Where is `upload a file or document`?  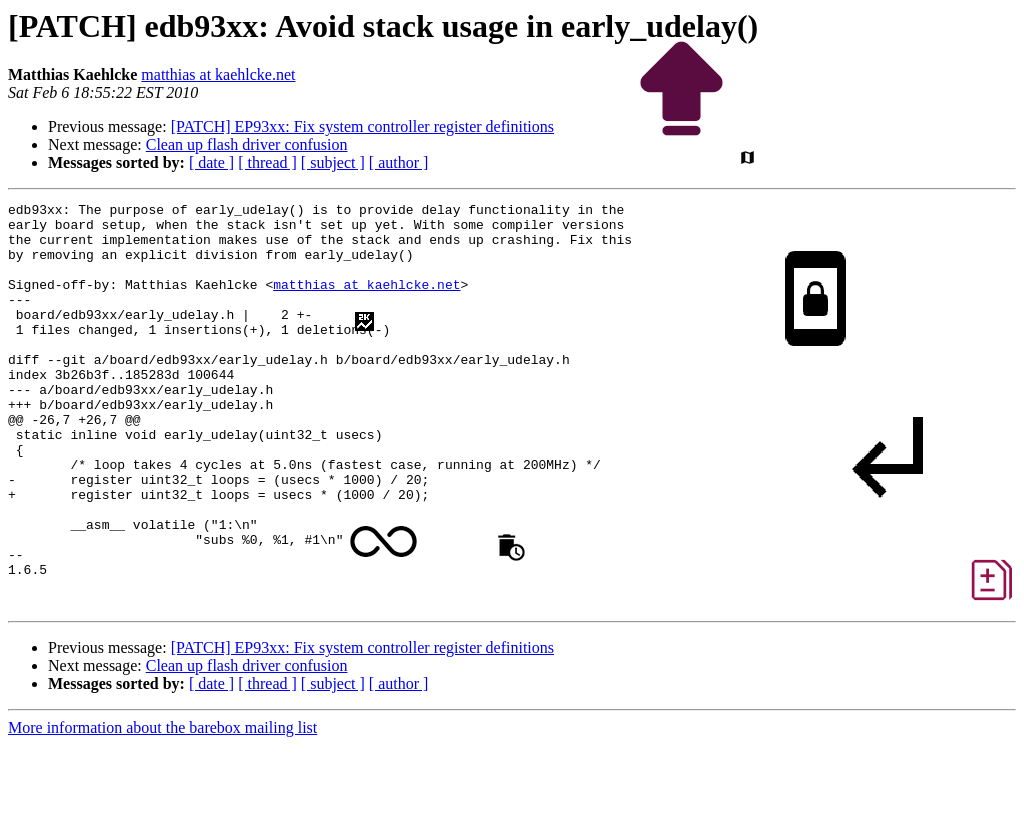
upload a file or document is located at coordinates (681, 87).